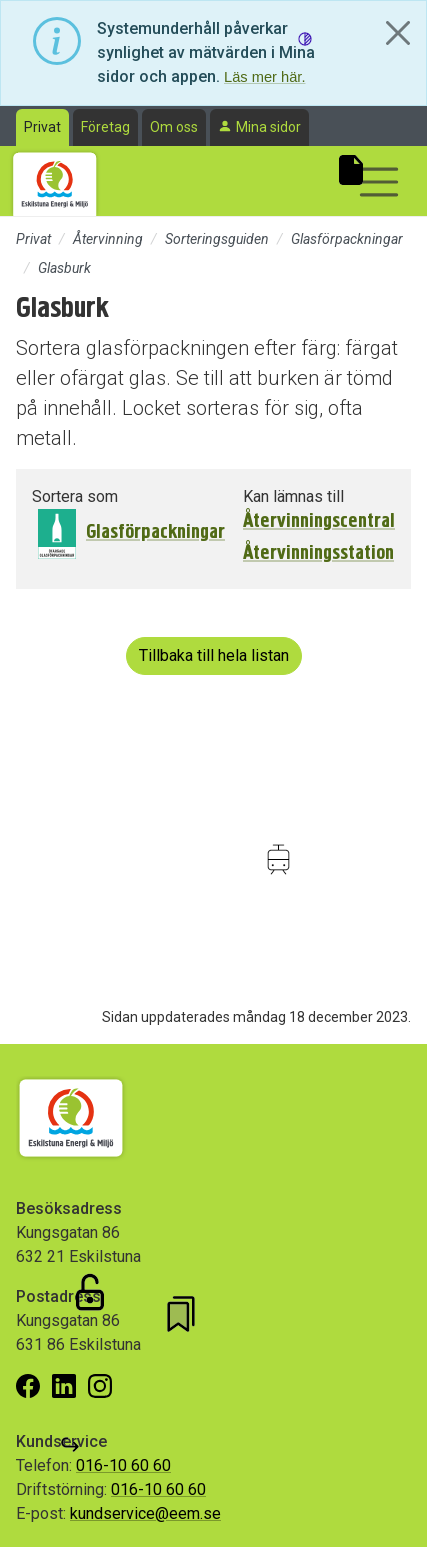 The height and width of the screenshot is (1547, 427). What do you see at coordinates (70, 1443) in the screenshot?
I see `go forward or navigate to next page` at bounding box center [70, 1443].